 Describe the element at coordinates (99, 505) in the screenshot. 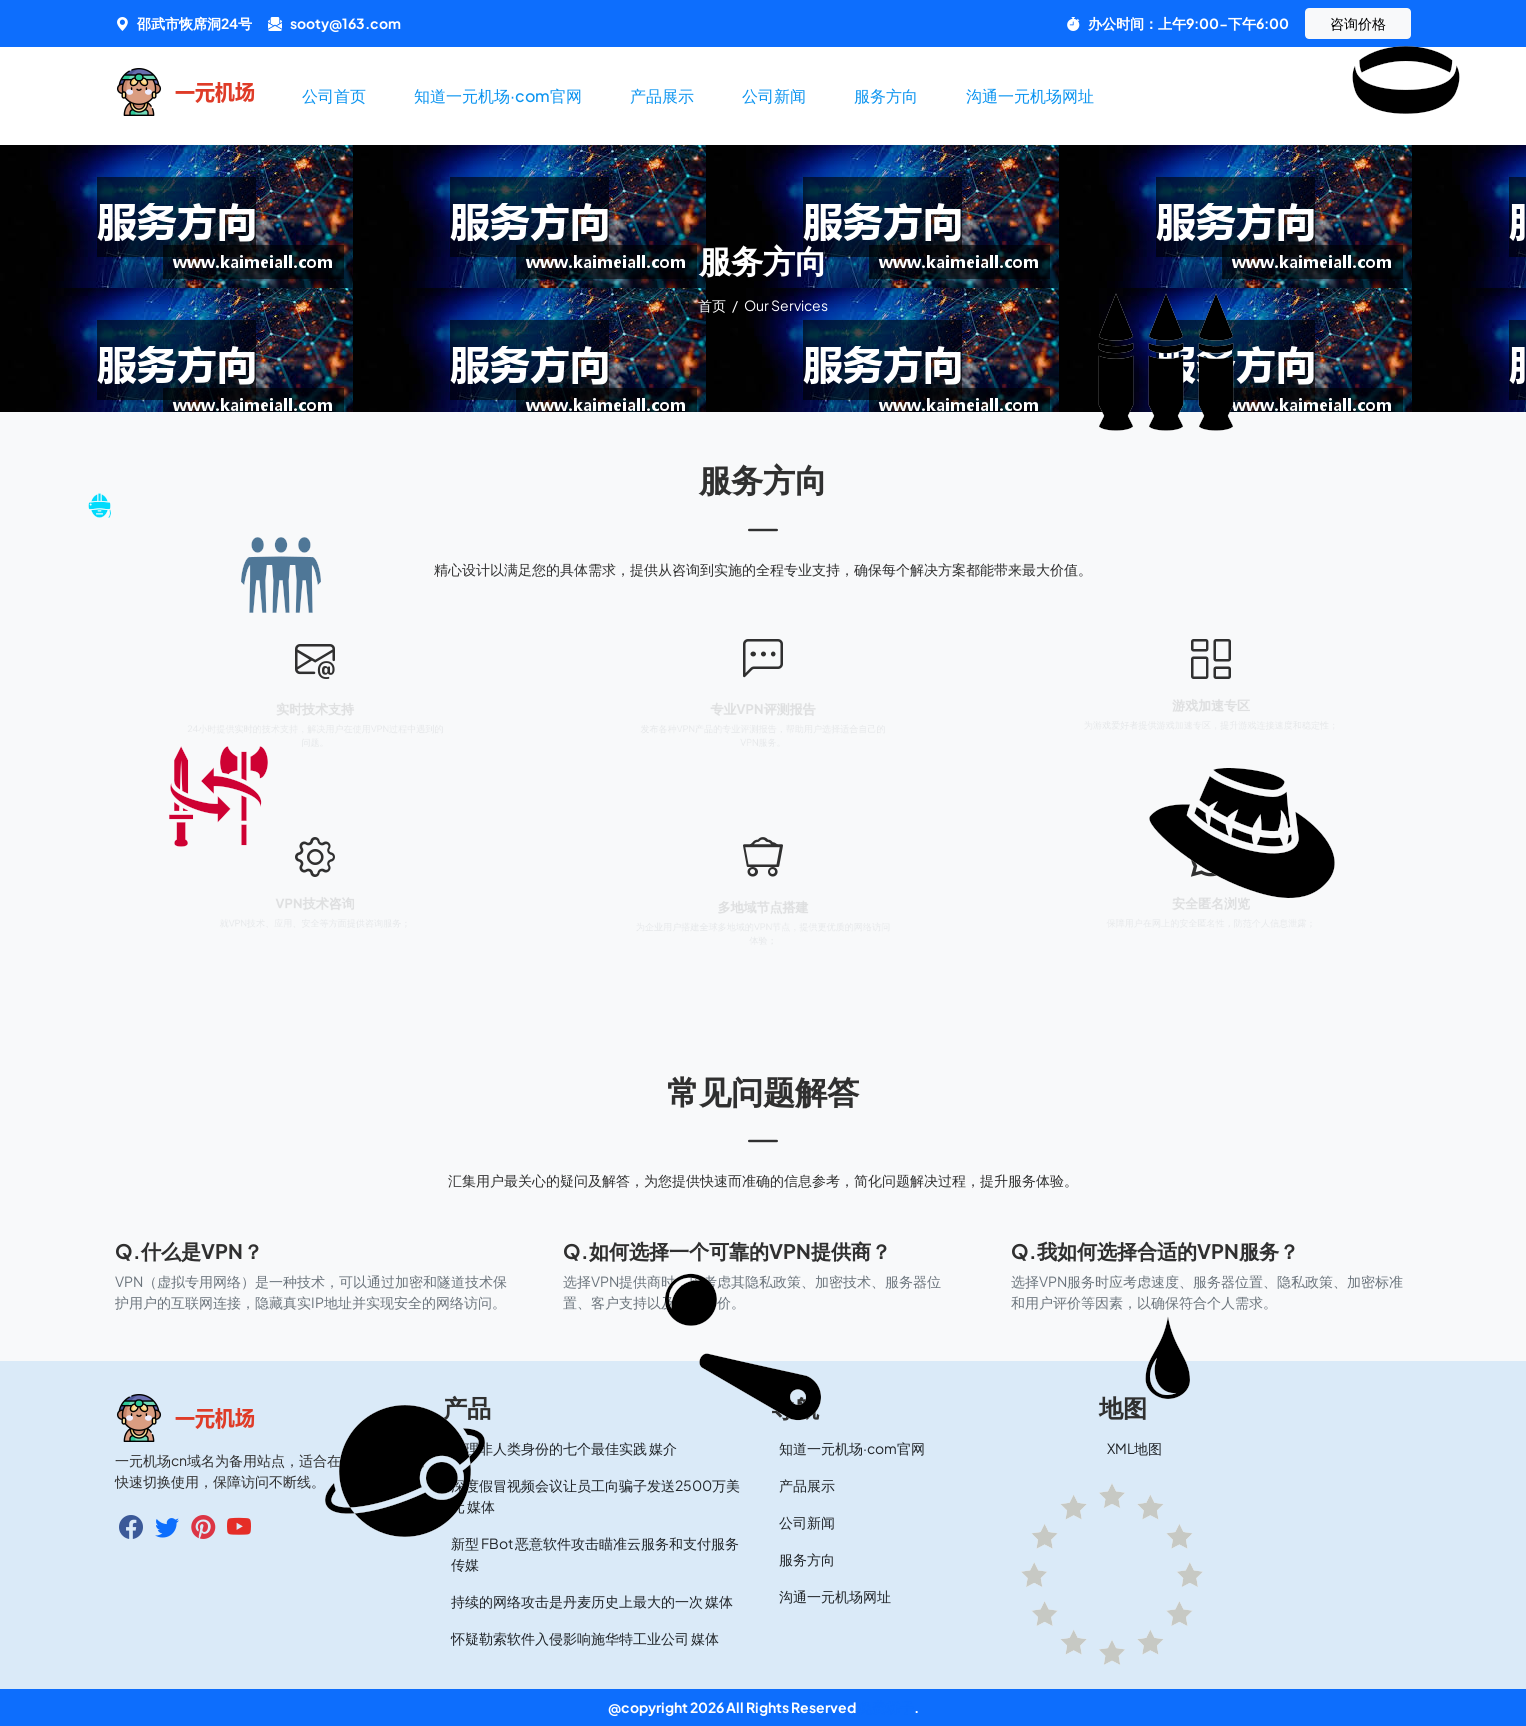

I see `access virtual reality settings or mode` at that location.